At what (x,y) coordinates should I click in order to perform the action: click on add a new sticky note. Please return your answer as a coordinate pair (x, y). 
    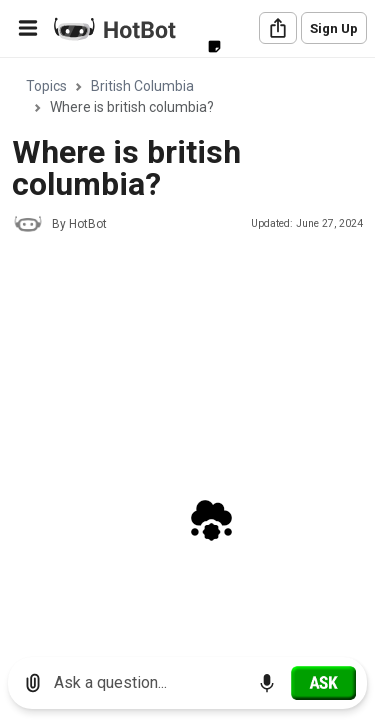
    Looking at the image, I should click on (214, 46).